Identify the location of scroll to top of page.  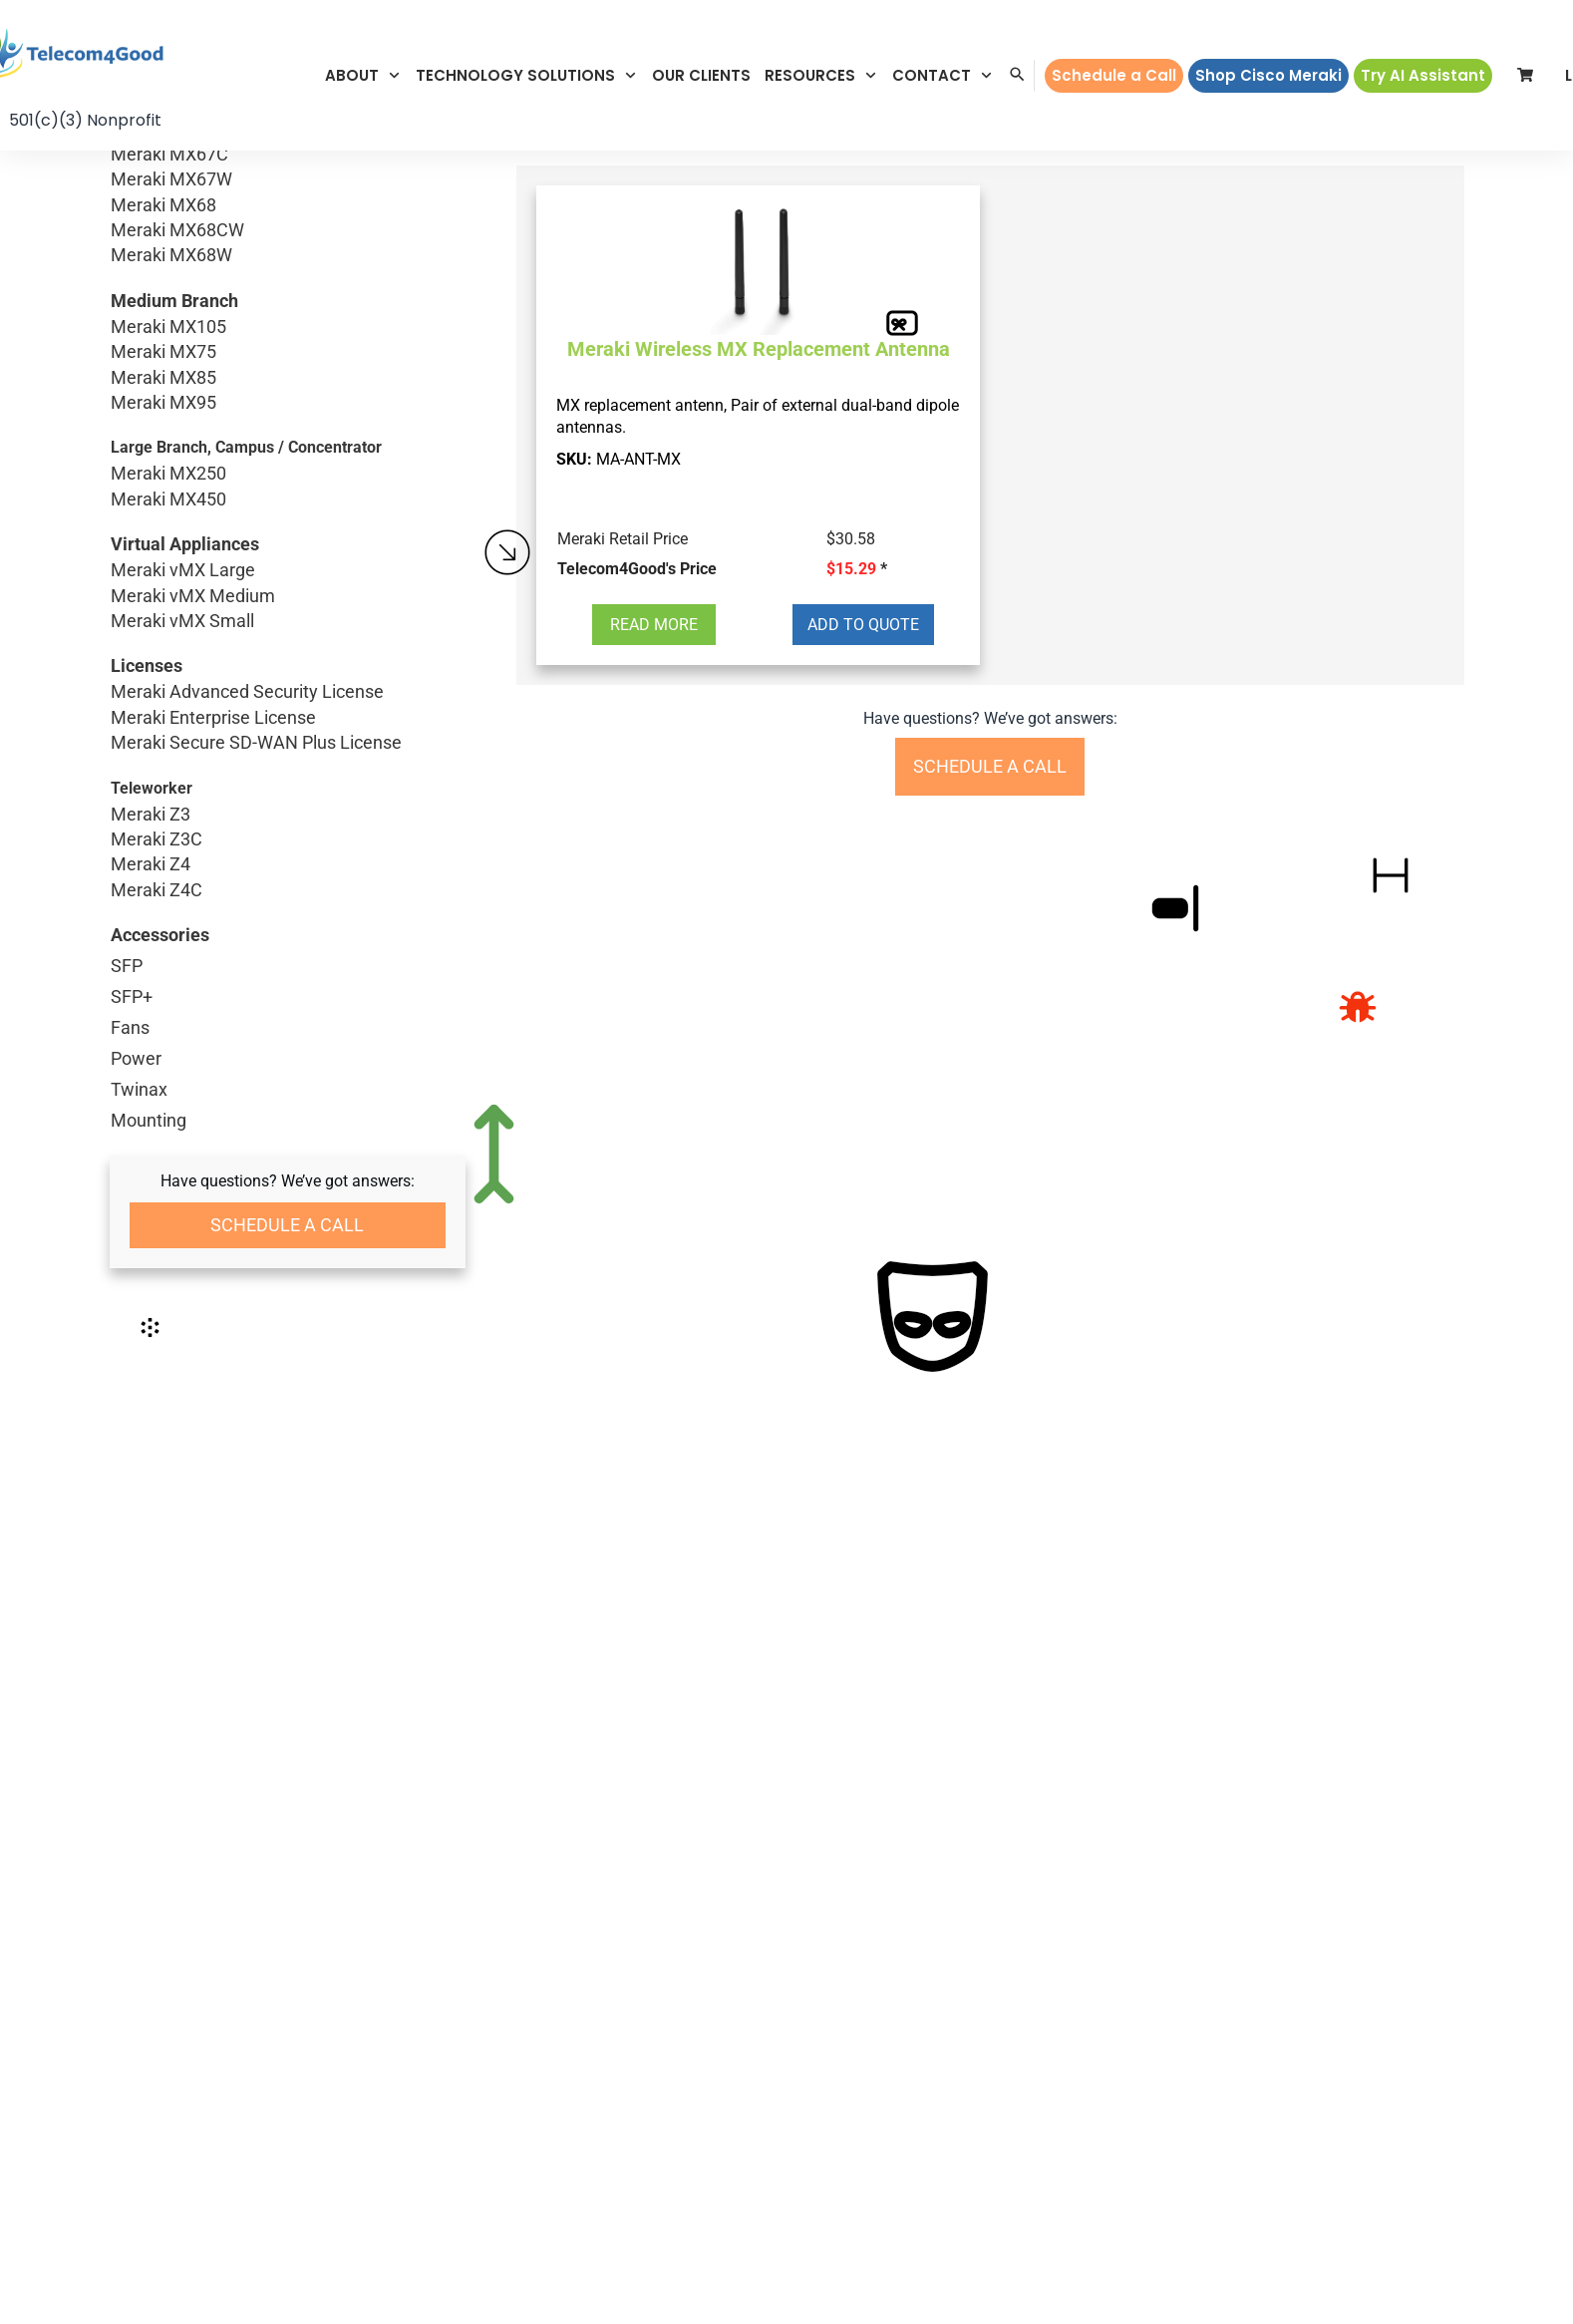
(493, 1154).